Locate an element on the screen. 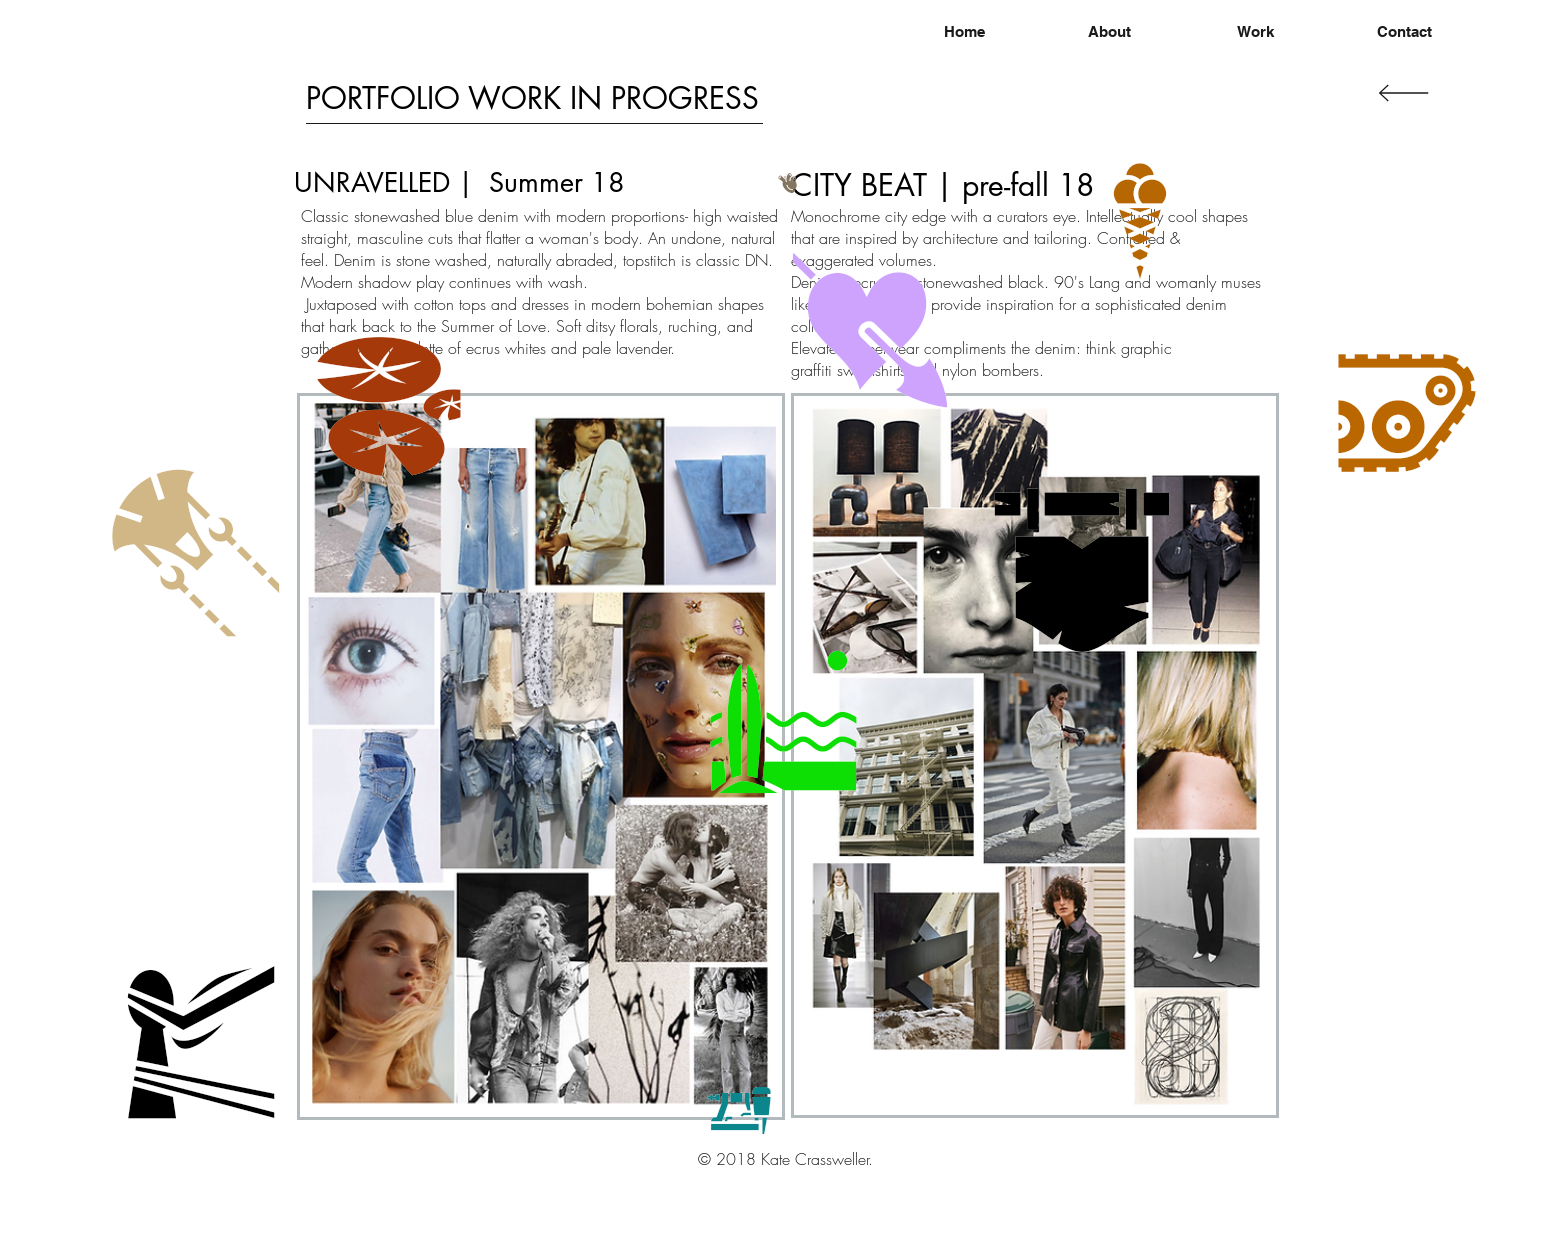 The height and width of the screenshot is (1249, 1568). dessert or sweet treats category is located at coordinates (1140, 222).